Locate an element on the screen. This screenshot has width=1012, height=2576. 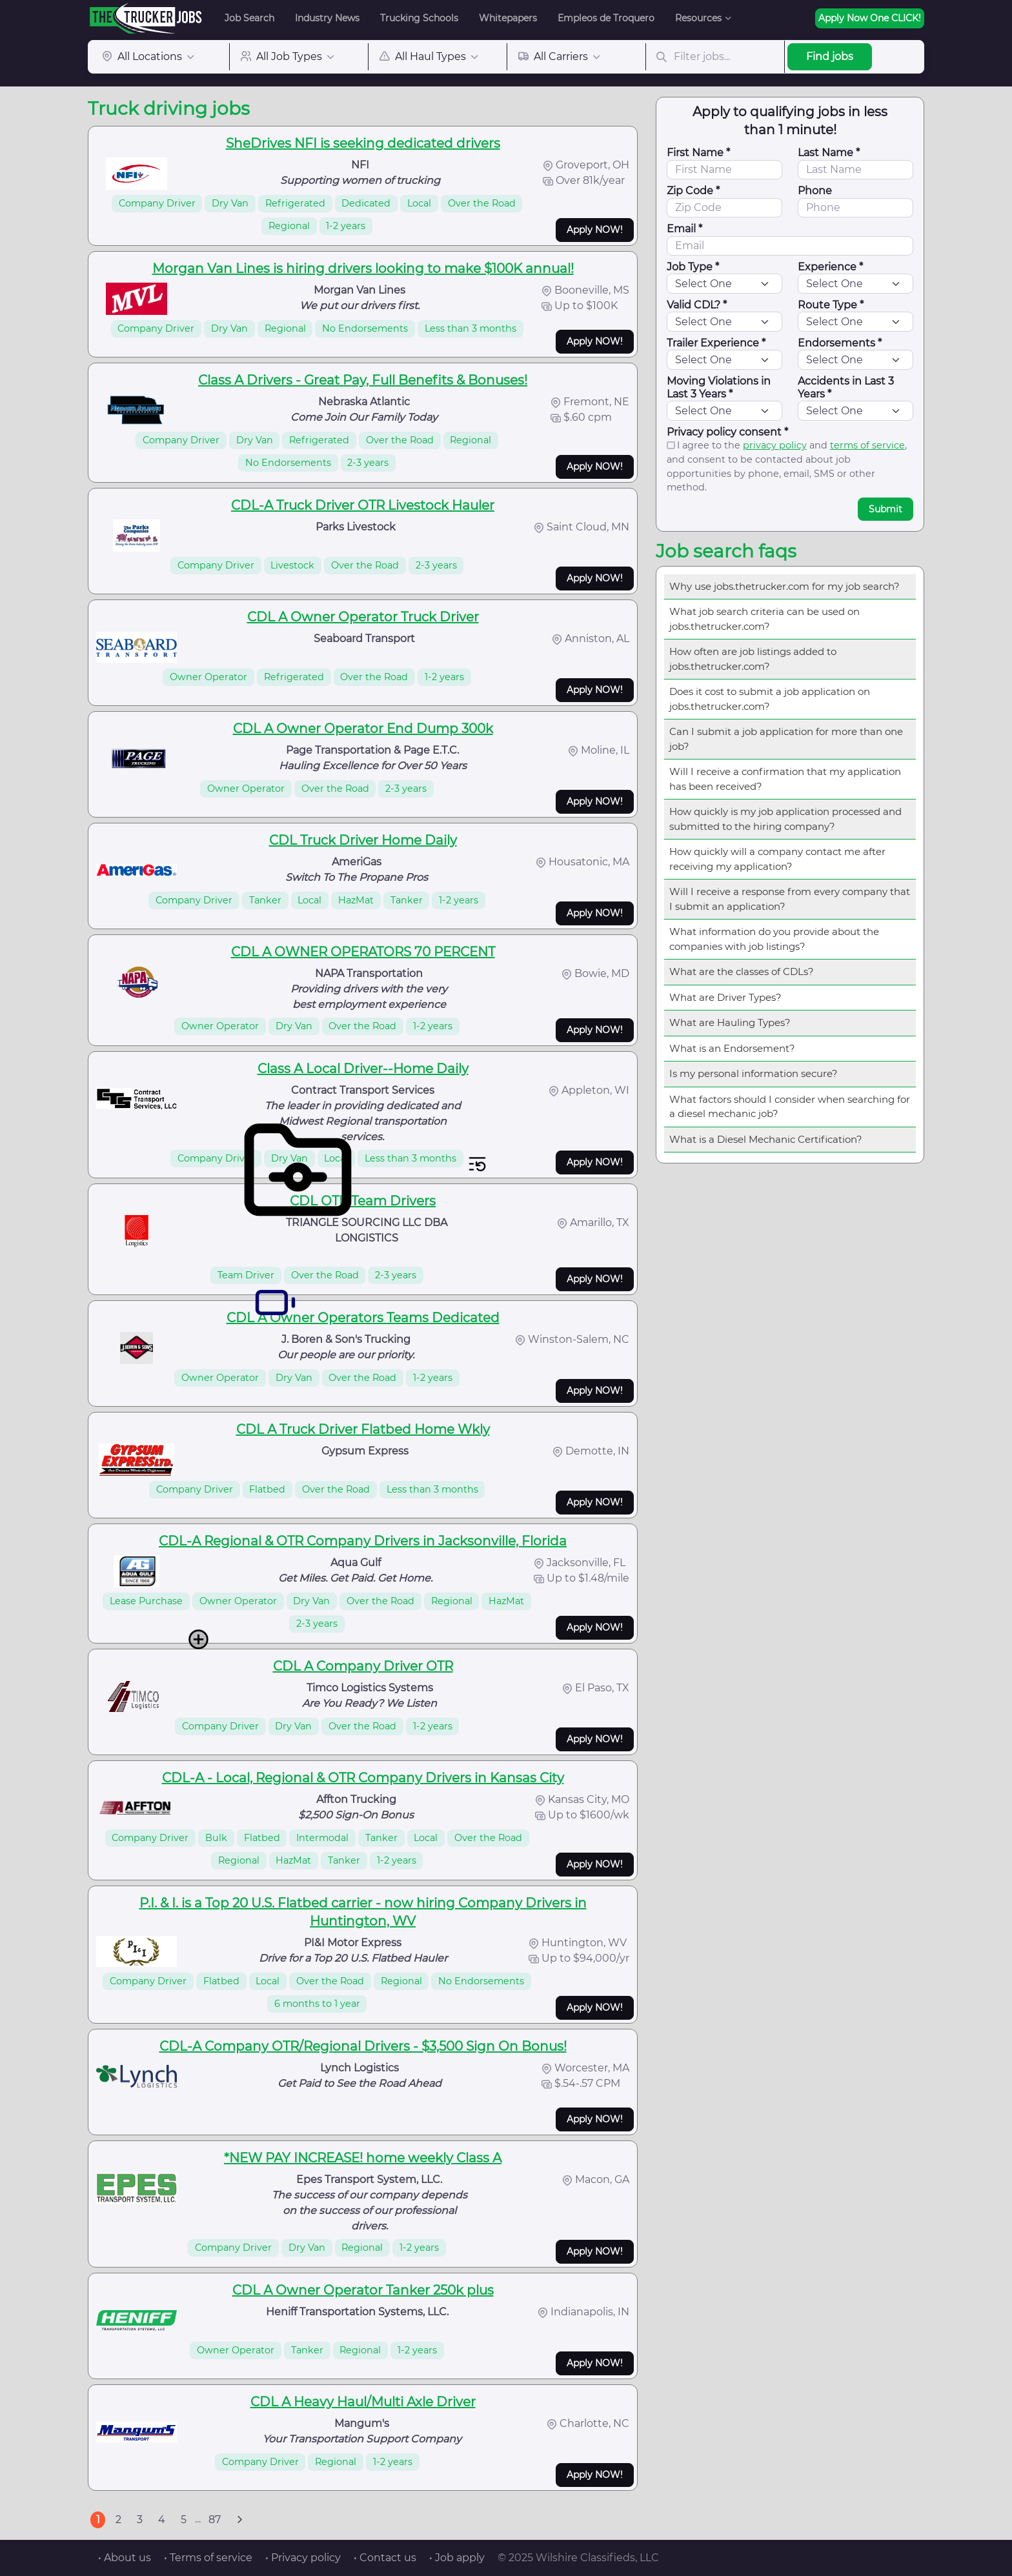
add a new item or element is located at coordinates (198, 1639).